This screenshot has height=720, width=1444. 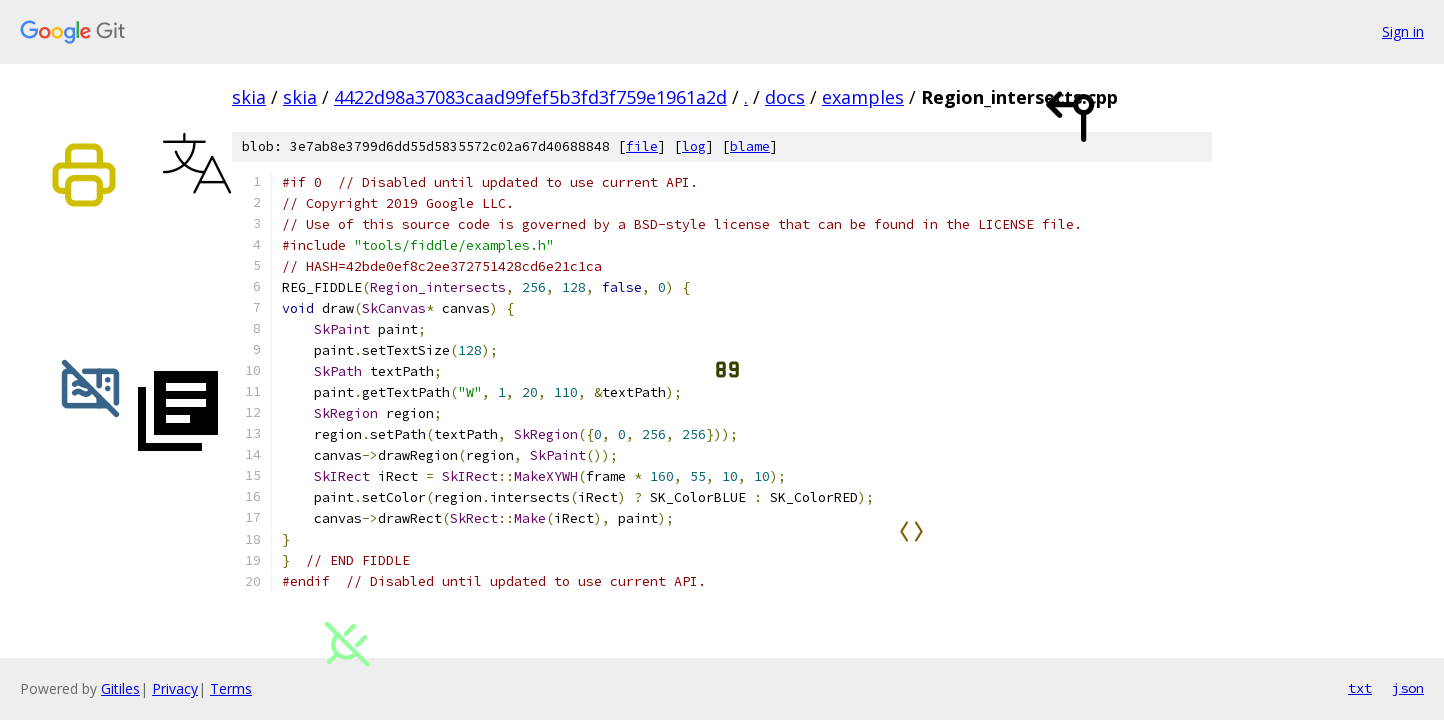 What do you see at coordinates (1073, 118) in the screenshot?
I see `take the left exit at the roundabout` at bounding box center [1073, 118].